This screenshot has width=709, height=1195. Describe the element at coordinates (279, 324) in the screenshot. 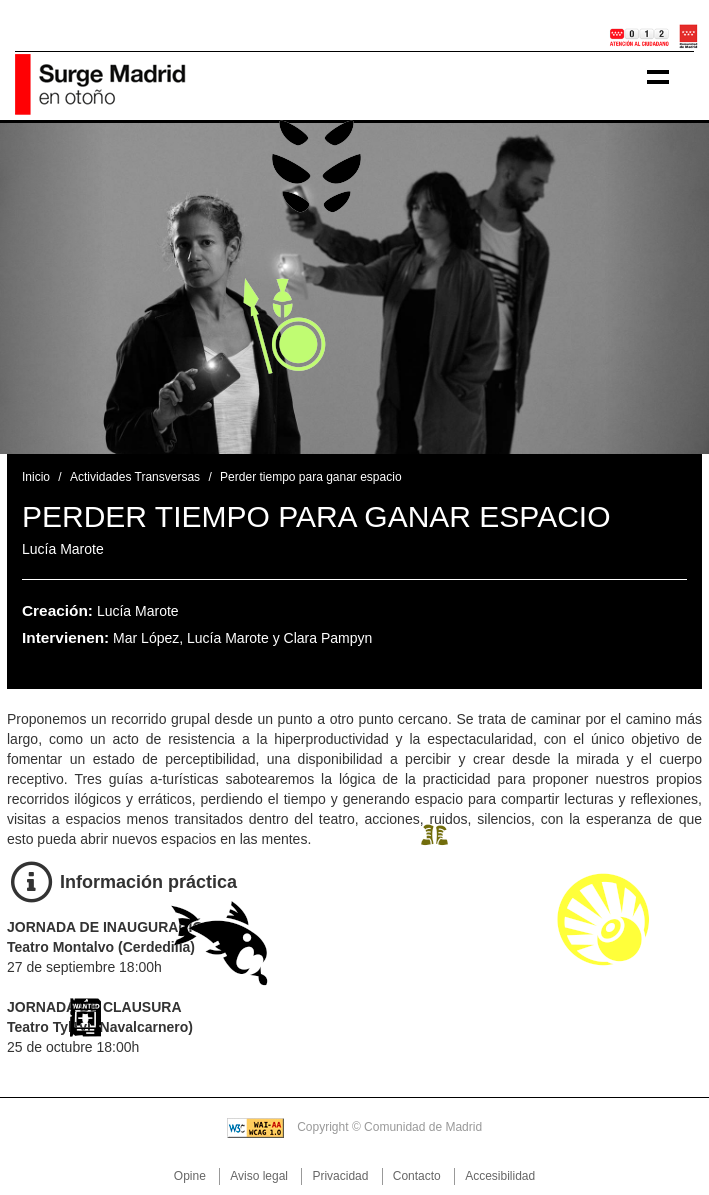

I see `select spartan warrior class or faction` at that location.